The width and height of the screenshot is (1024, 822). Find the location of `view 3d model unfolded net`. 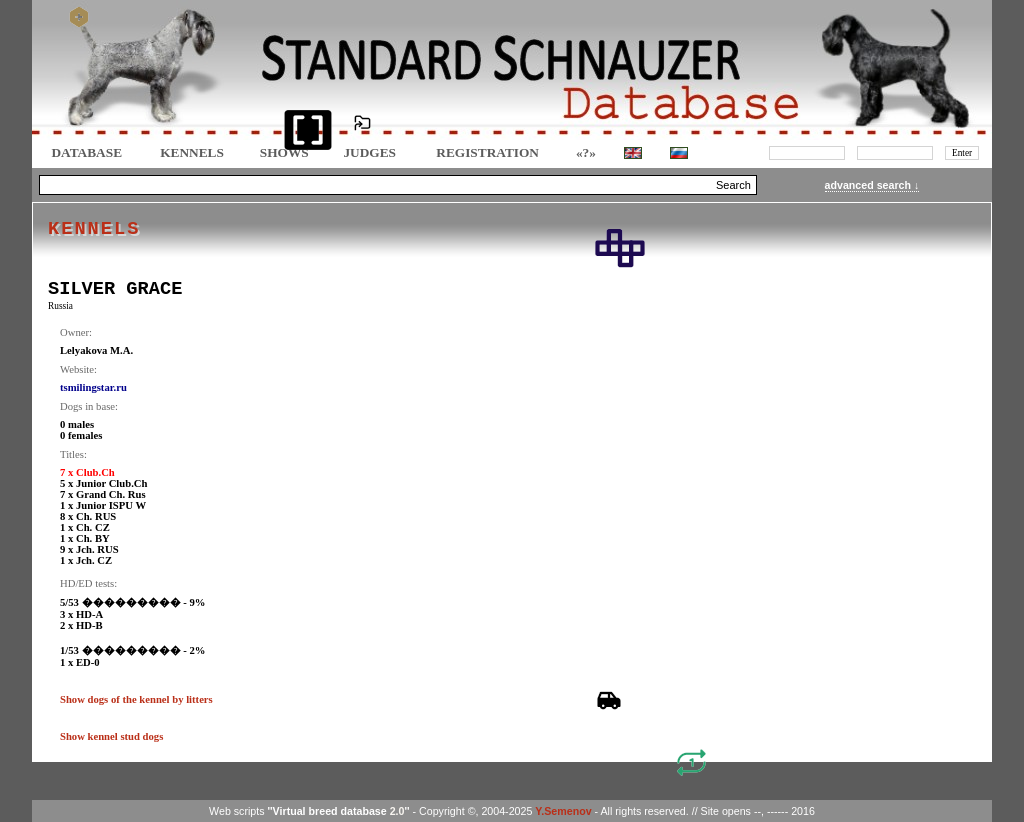

view 3d model unfolded net is located at coordinates (620, 247).